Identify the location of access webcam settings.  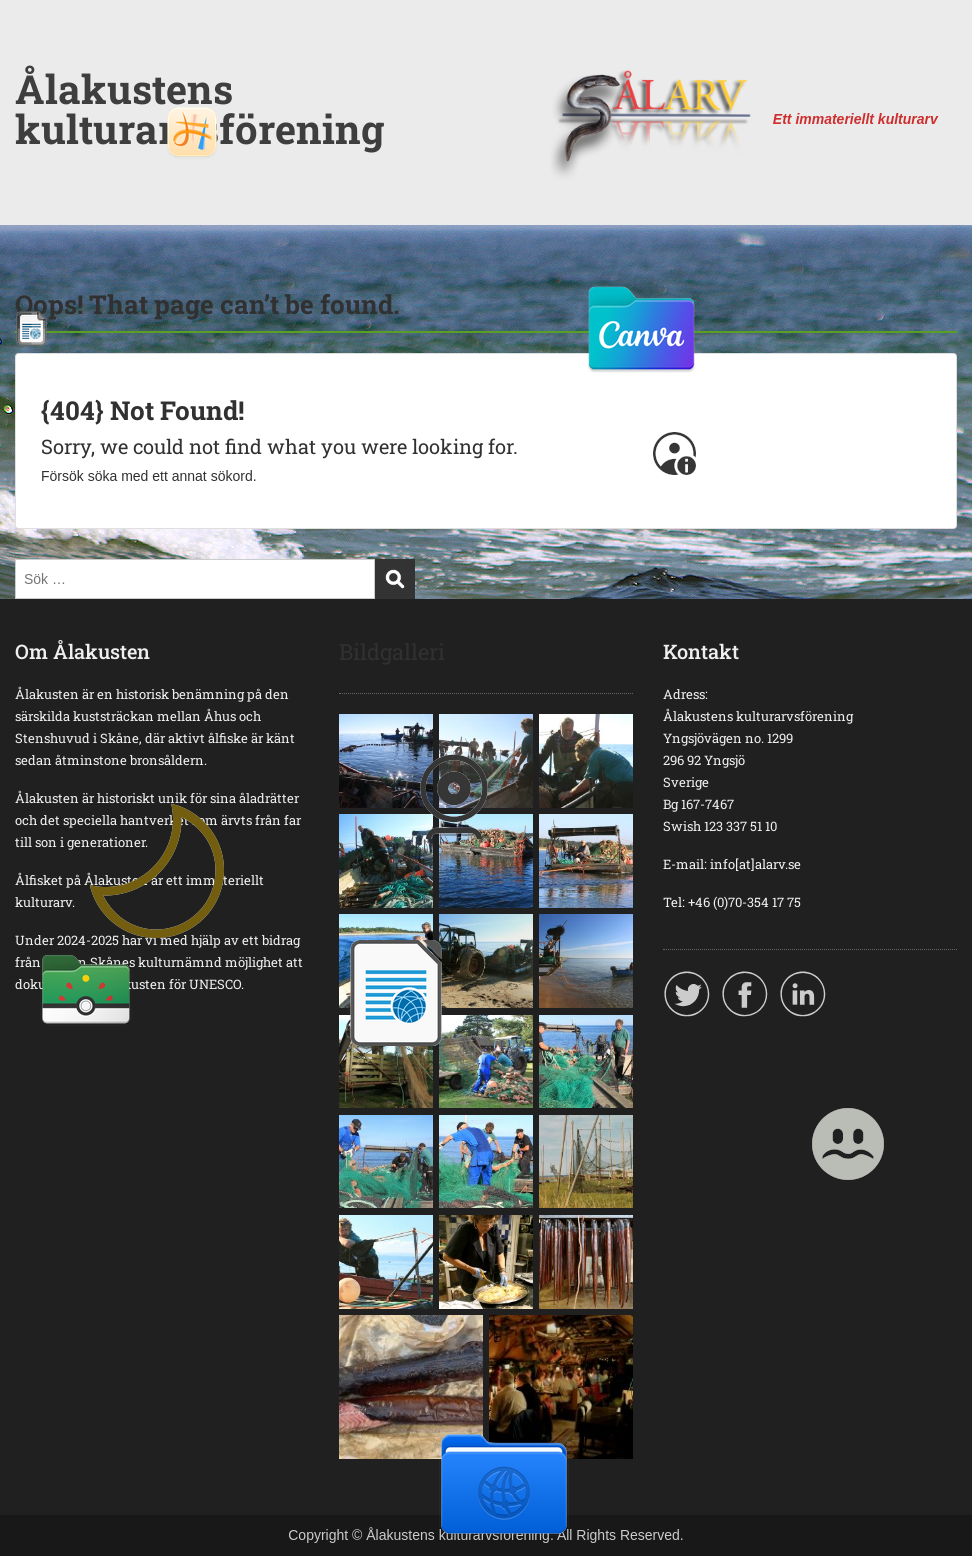
(454, 794).